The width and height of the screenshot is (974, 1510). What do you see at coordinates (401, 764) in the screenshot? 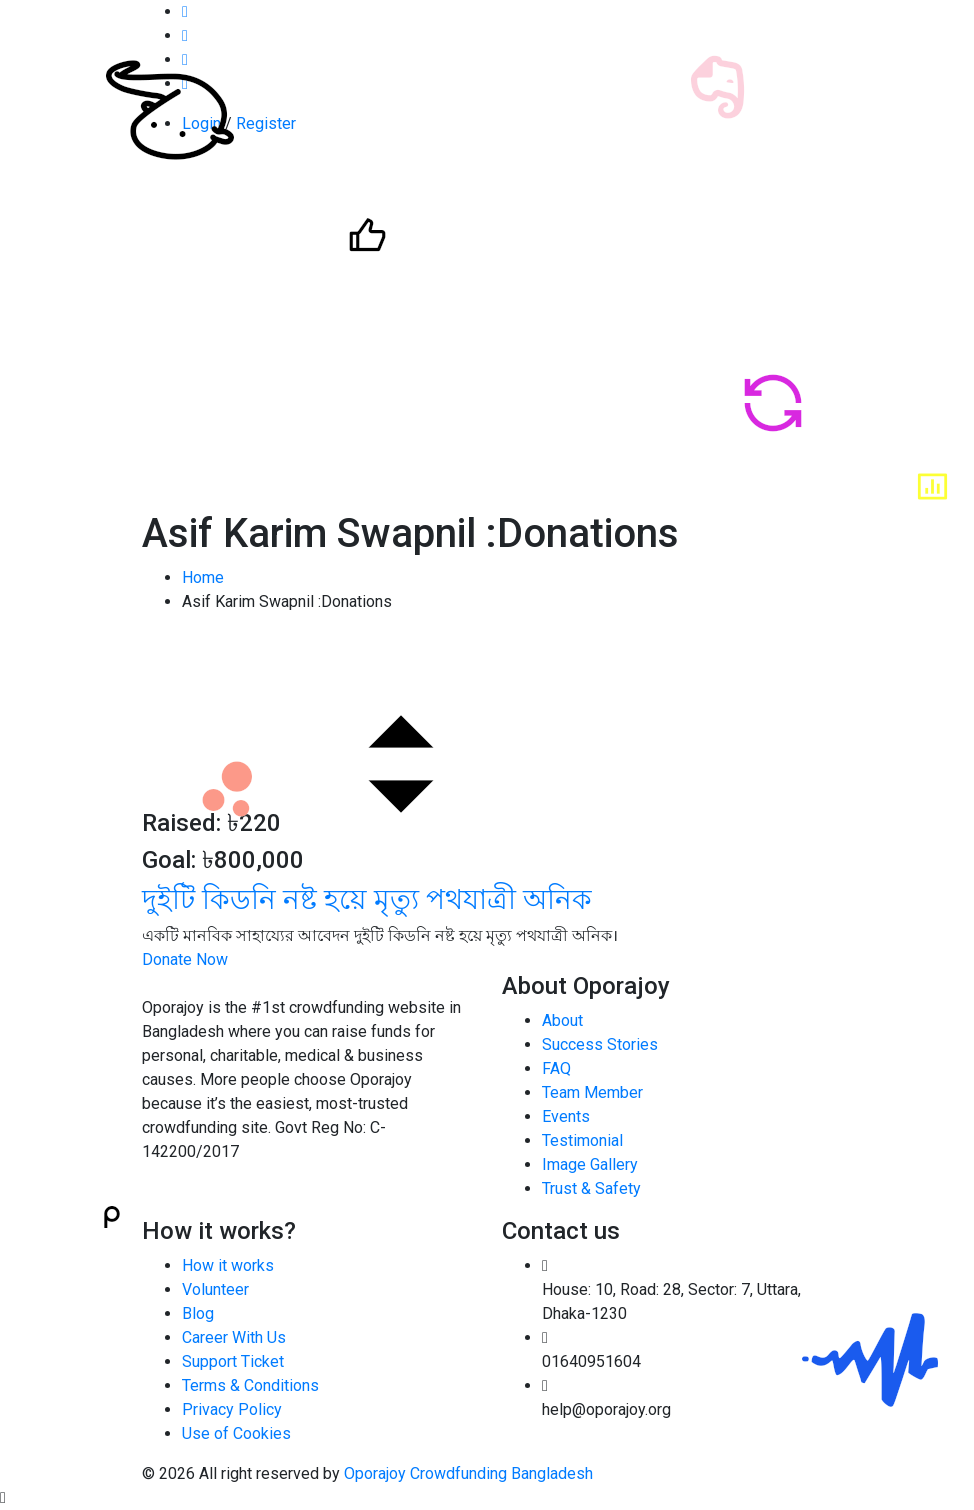
I see `expand or collapse content vertically` at bounding box center [401, 764].